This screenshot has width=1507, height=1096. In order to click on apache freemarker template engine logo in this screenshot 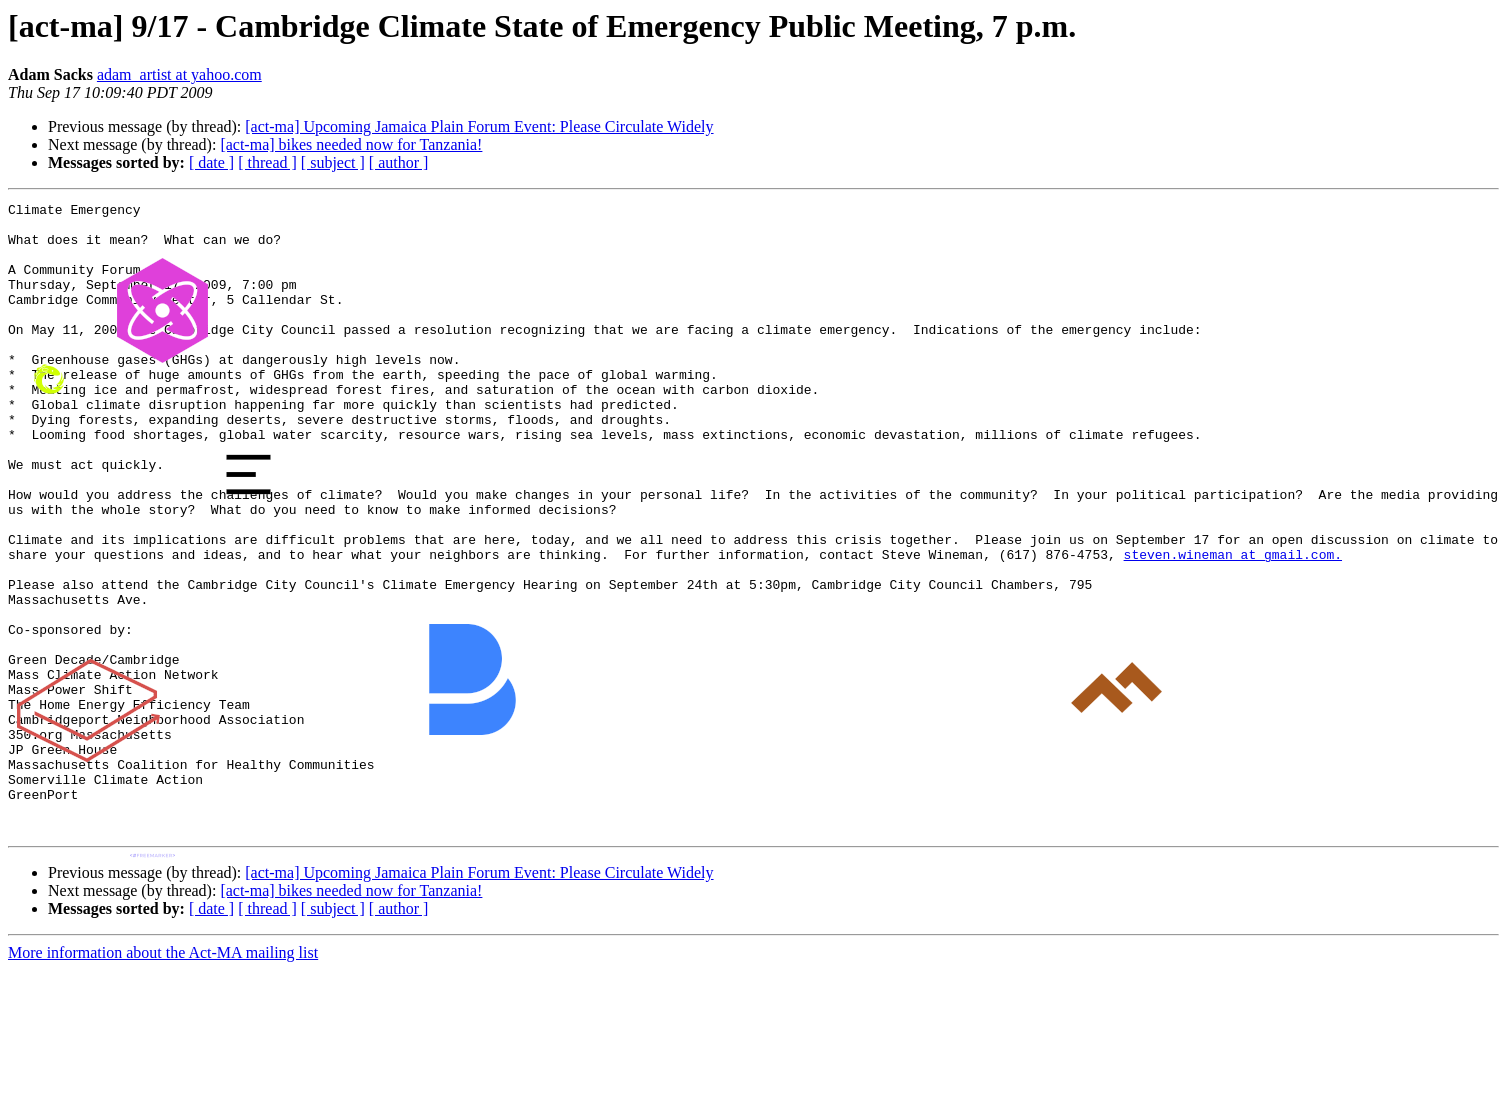, I will do `click(152, 855)`.